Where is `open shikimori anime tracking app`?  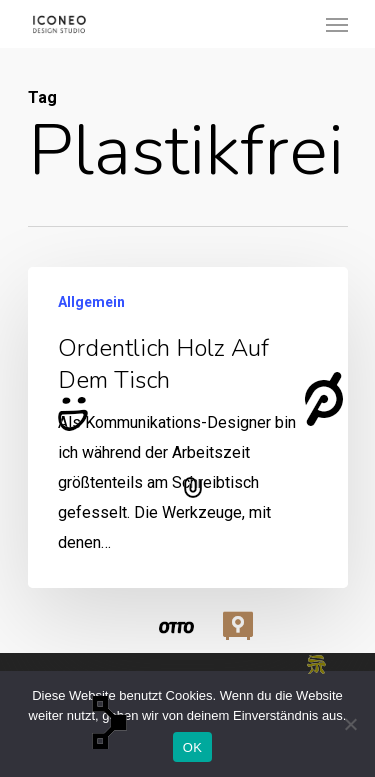
open shikimori anime tracking app is located at coordinates (316, 664).